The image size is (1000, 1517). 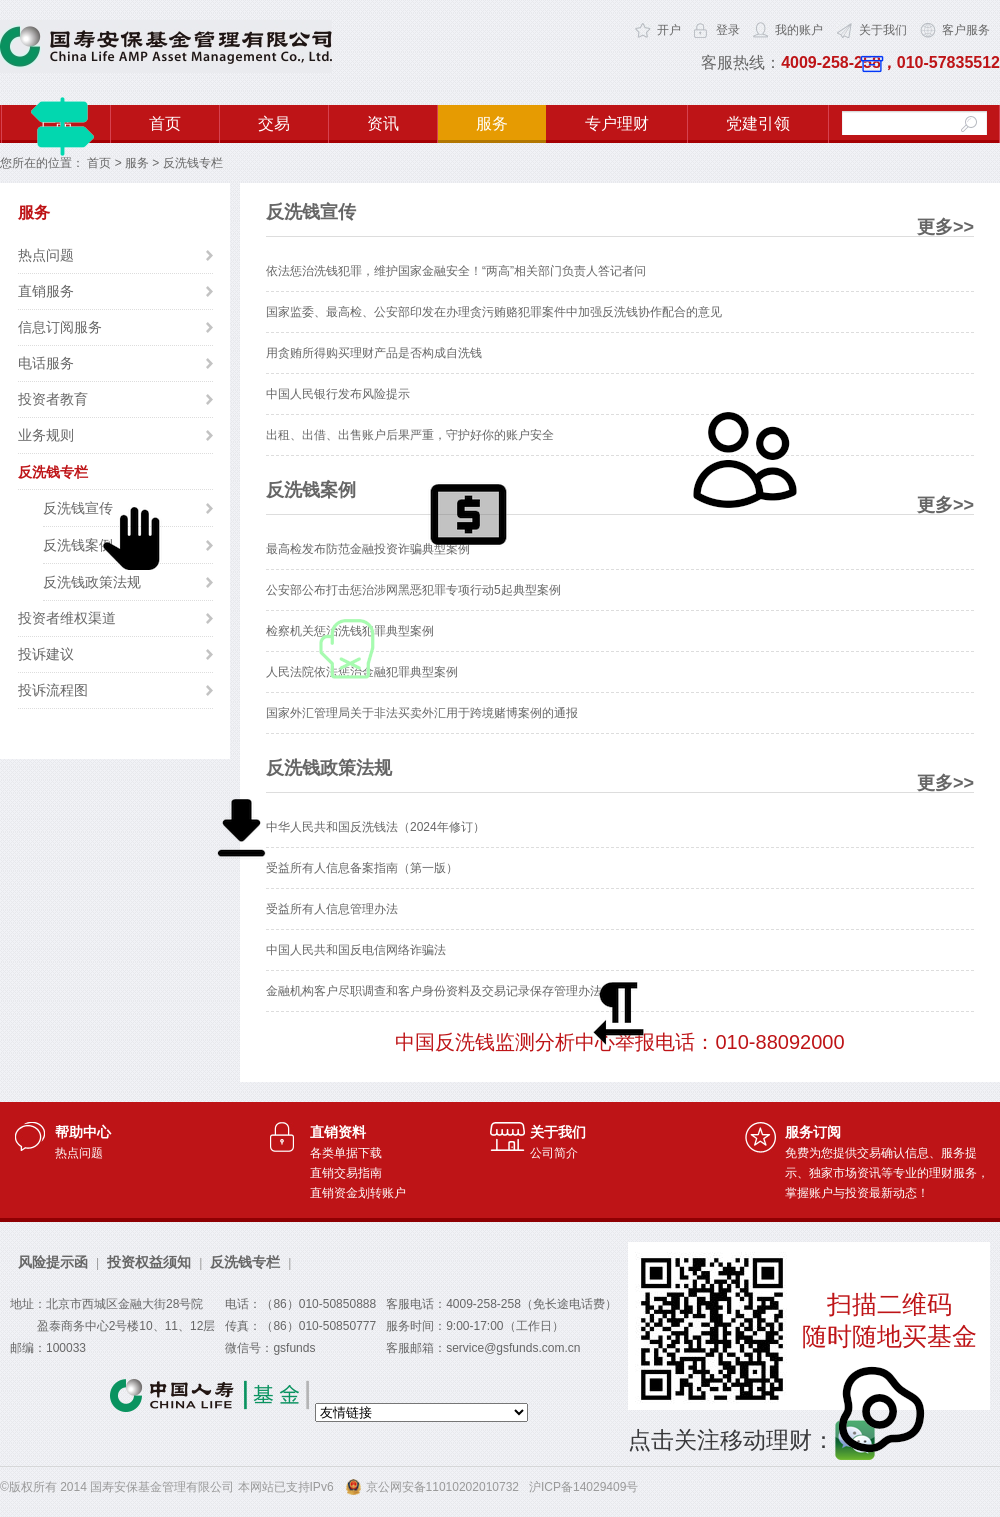 What do you see at coordinates (618, 1013) in the screenshot?
I see `switch text direction to right-to-left` at bounding box center [618, 1013].